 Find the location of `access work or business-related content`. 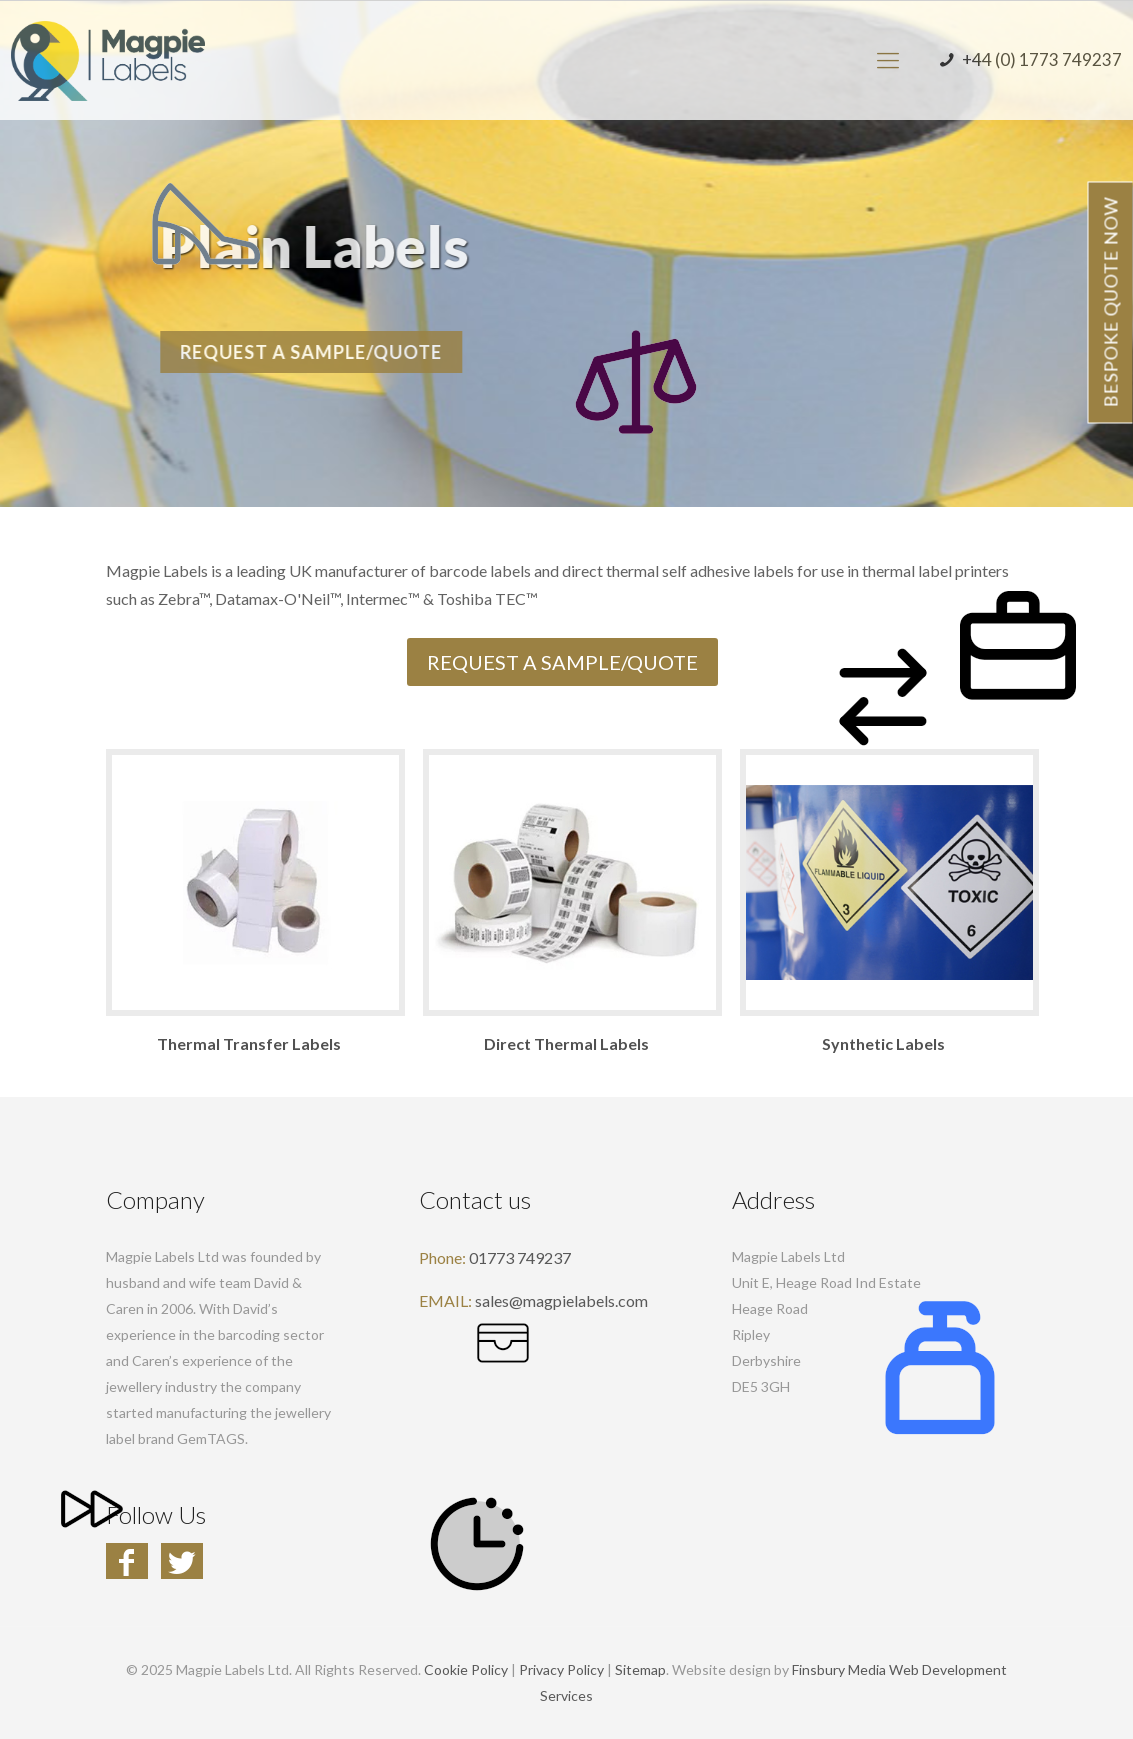

access work or business-related content is located at coordinates (1018, 649).